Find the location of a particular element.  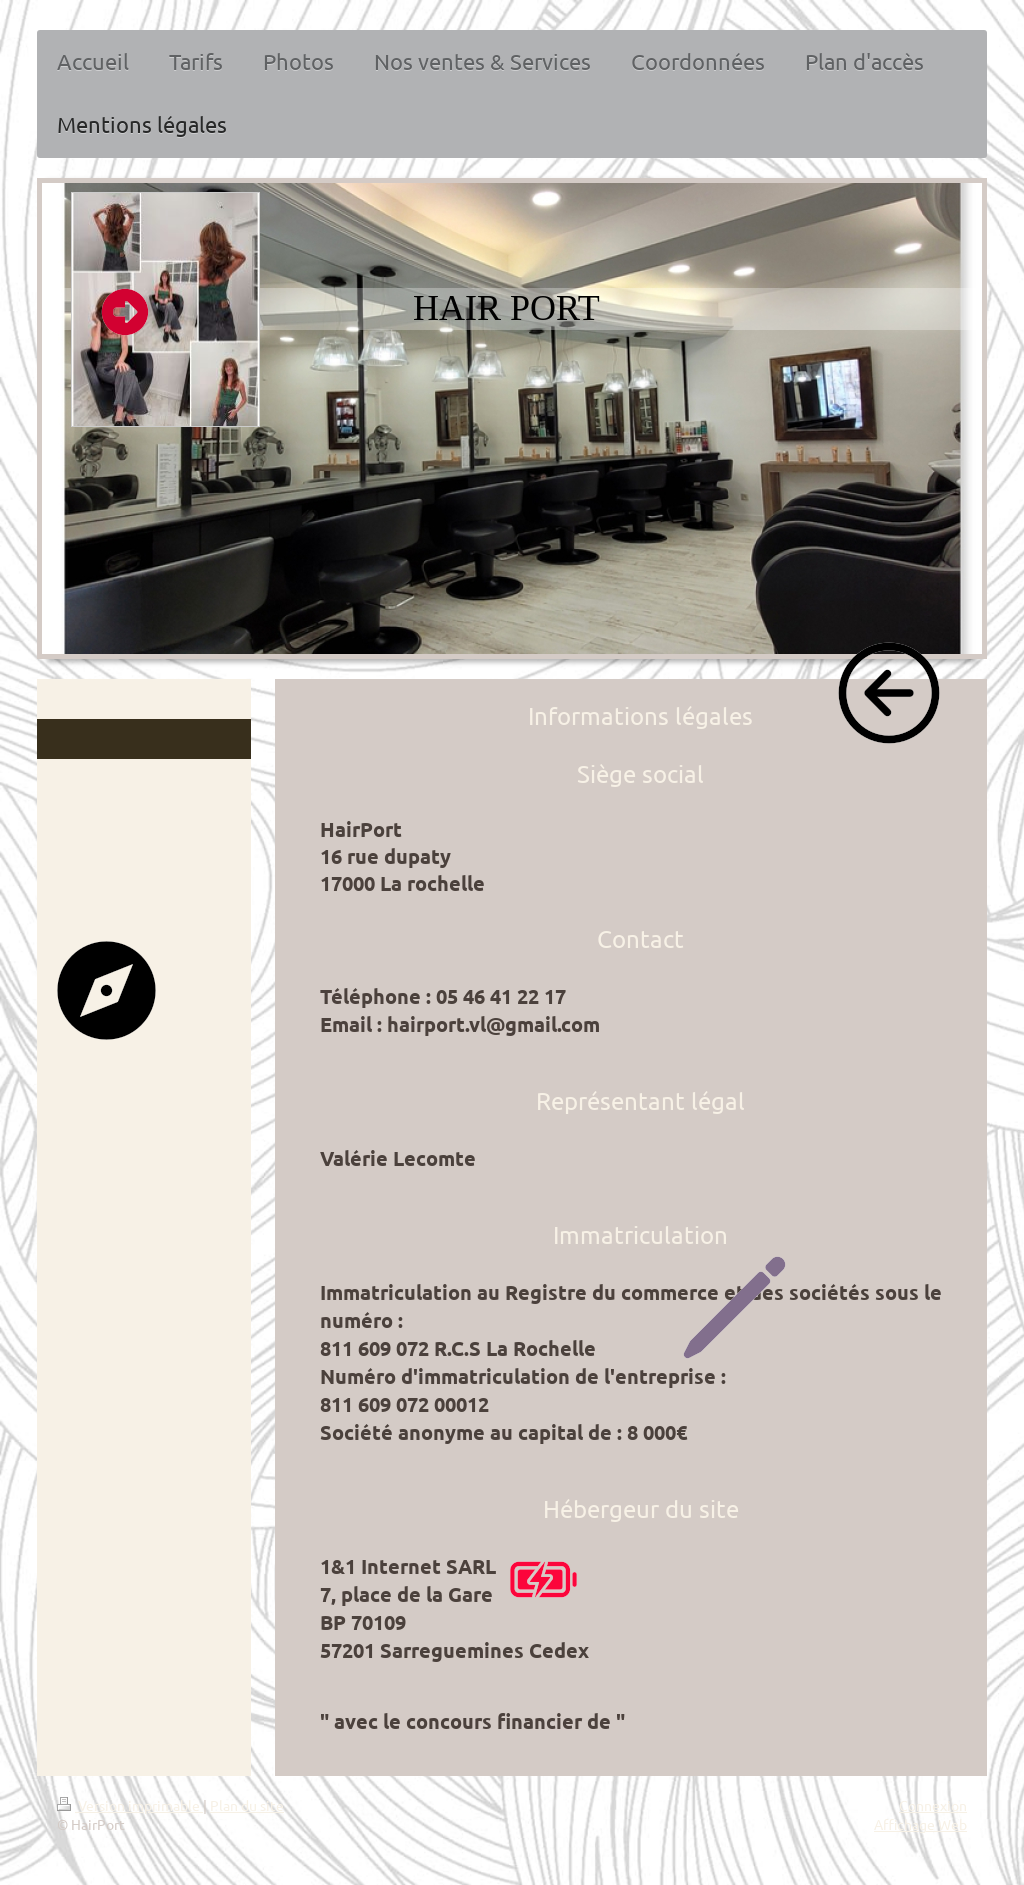

go back to the previous screen is located at coordinates (889, 693).